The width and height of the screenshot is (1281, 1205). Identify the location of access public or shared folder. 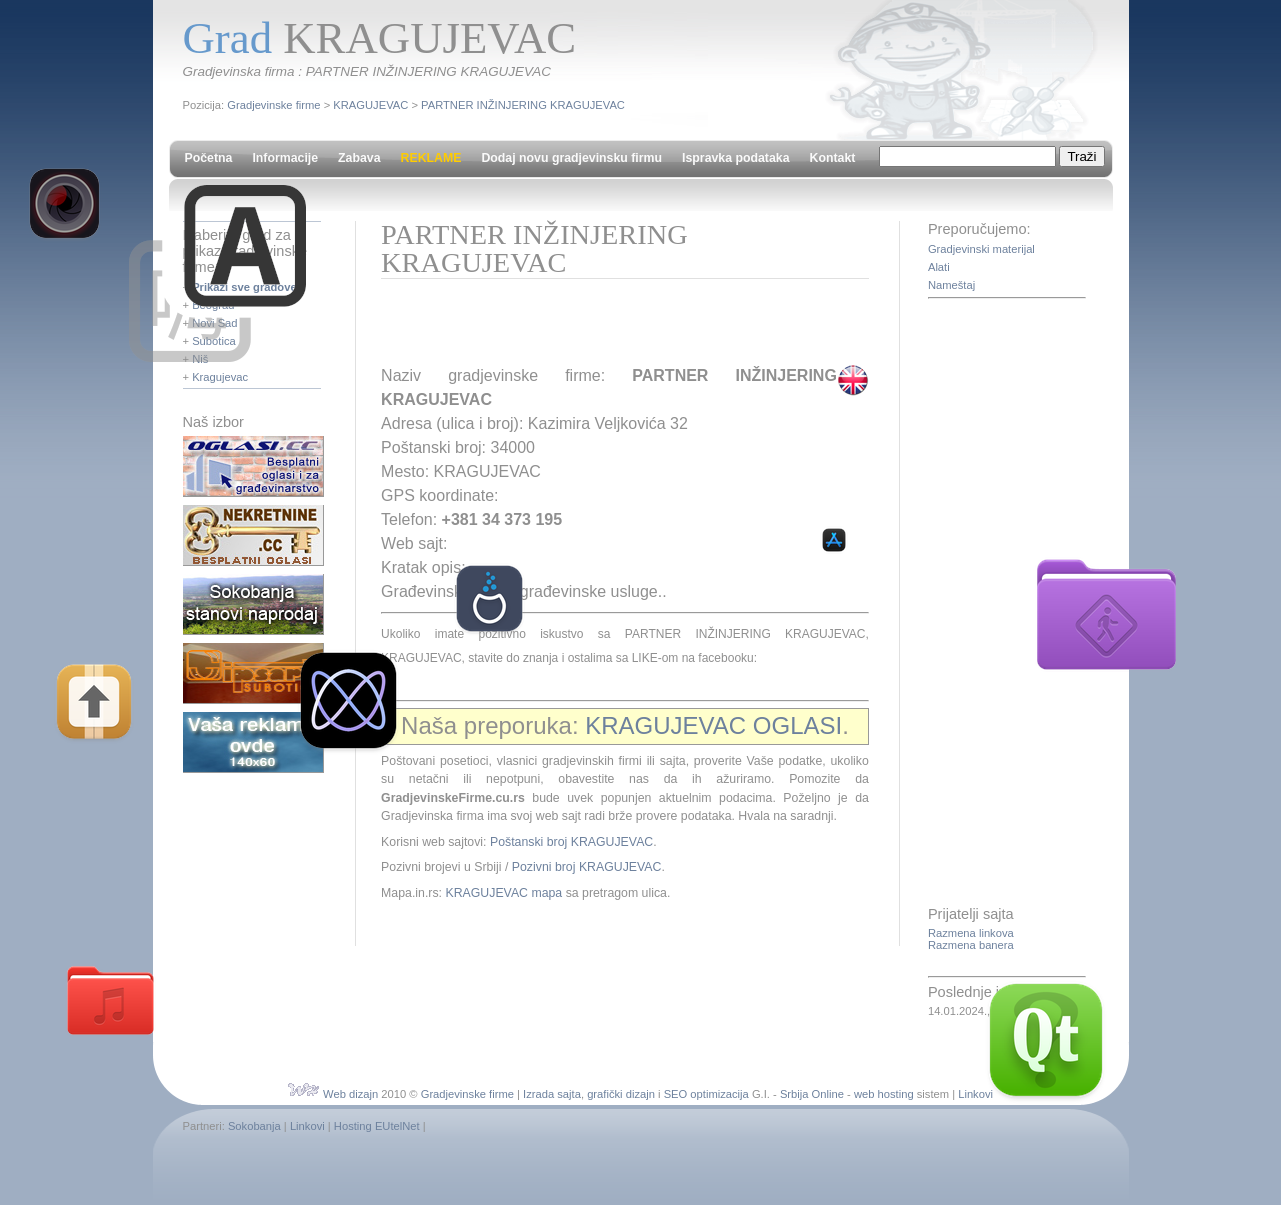
(1106, 614).